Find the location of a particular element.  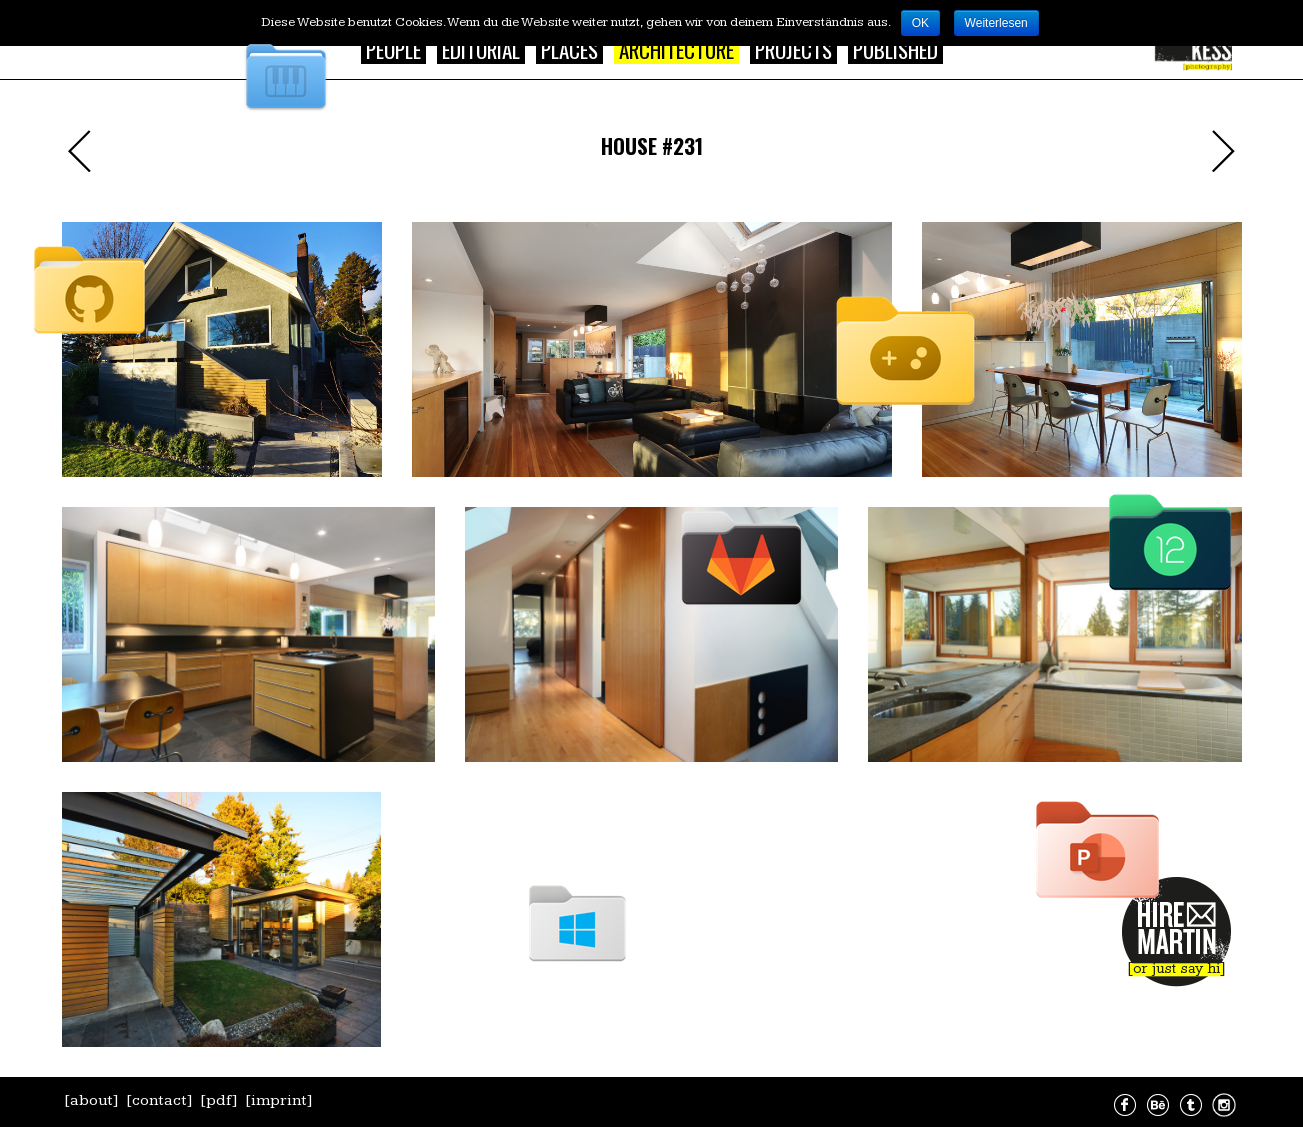

open windows 8 system folder is located at coordinates (577, 926).